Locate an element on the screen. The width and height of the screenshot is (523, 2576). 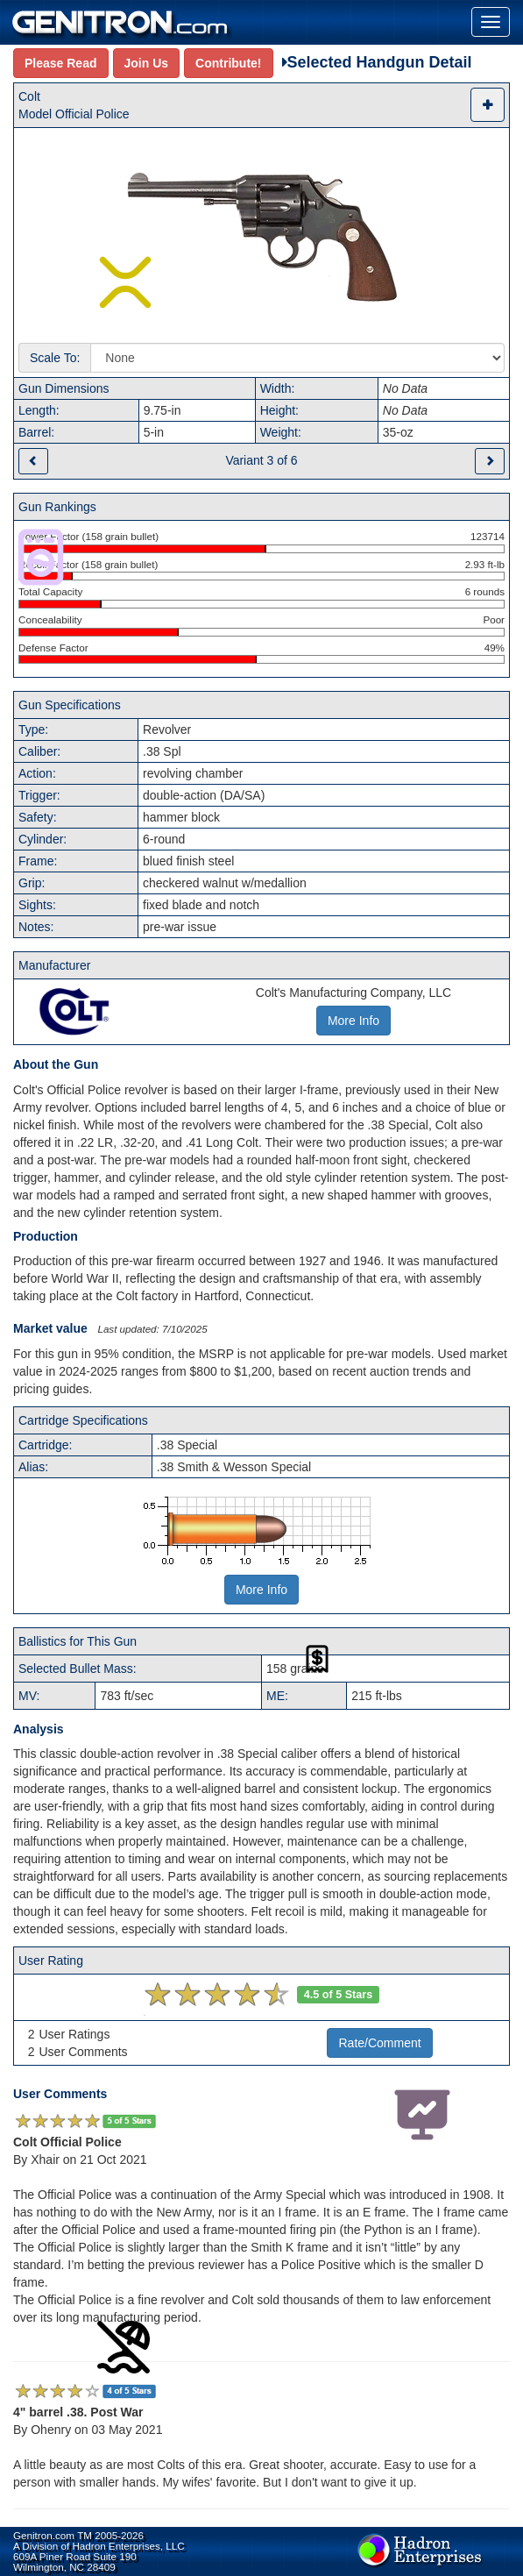
XRP cryptocurrency symbol is located at coordinates (125, 282).